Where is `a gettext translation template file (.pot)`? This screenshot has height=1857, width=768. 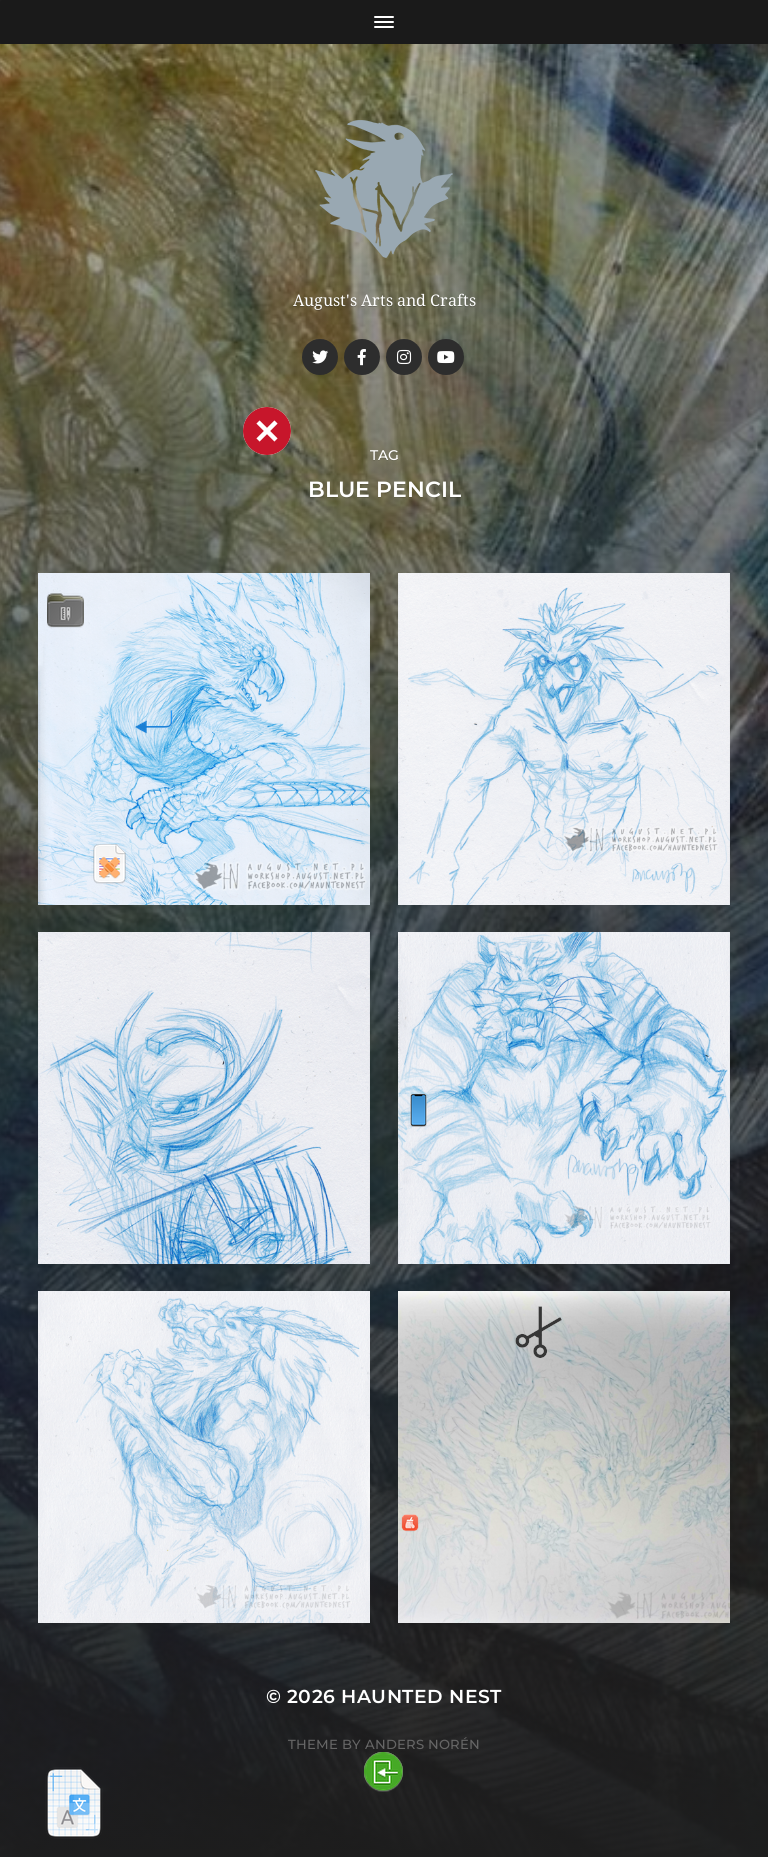
a gettext translation template file (.pot) is located at coordinates (74, 1803).